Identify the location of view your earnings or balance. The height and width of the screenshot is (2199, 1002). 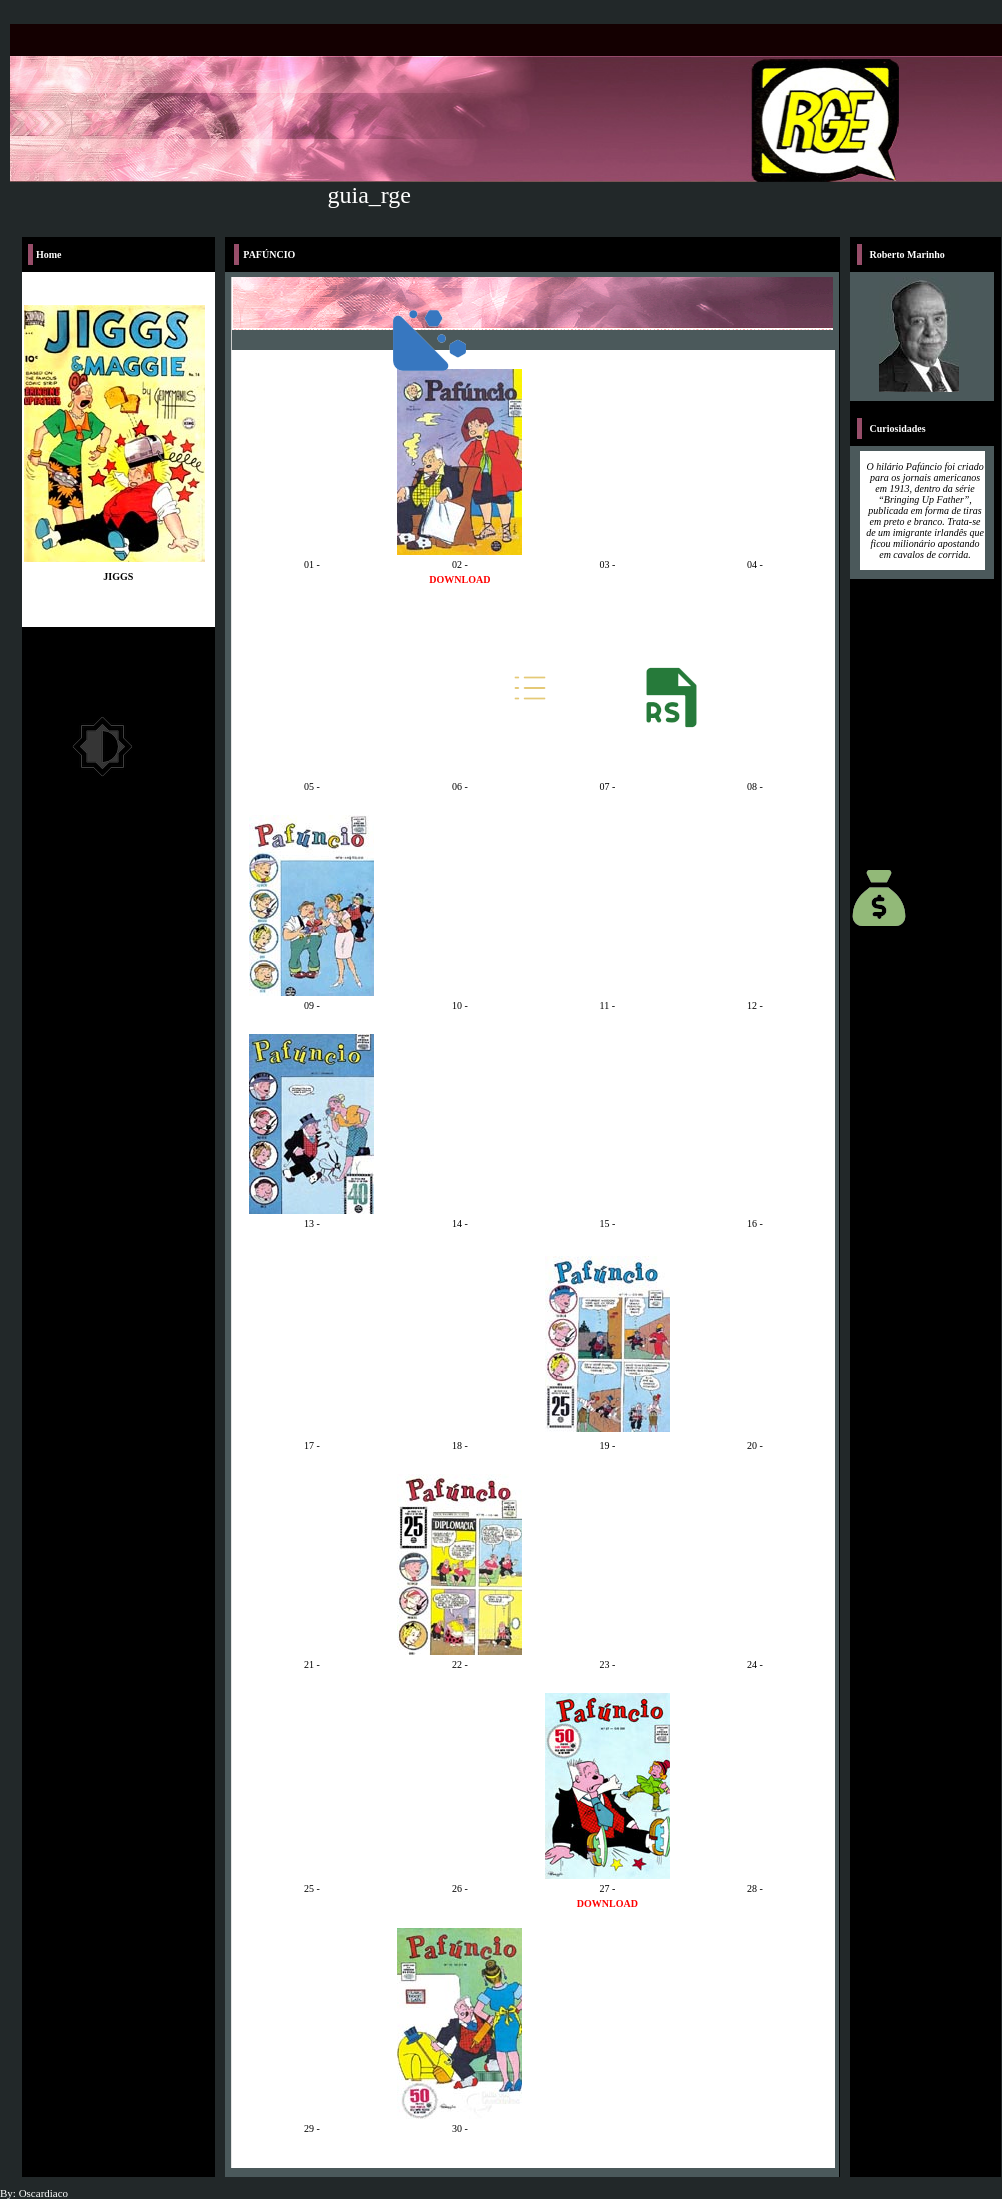
(879, 898).